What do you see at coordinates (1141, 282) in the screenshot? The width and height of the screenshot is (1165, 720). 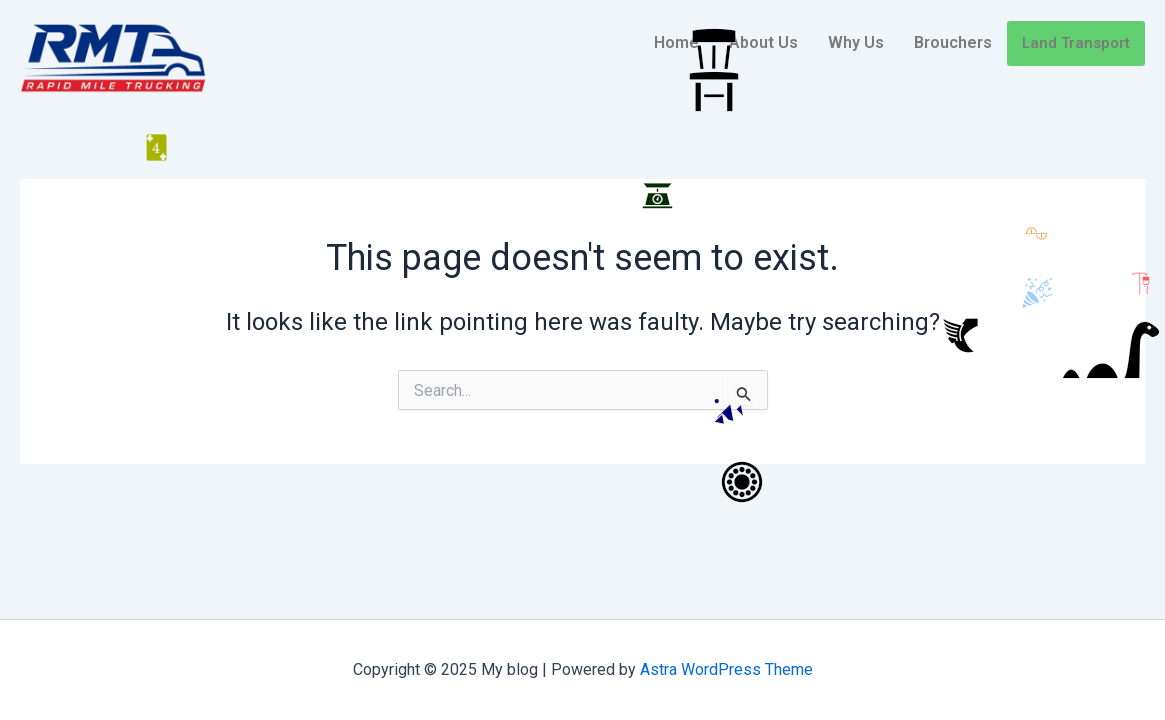 I see `access medical or health-related features` at bounding box center [1141, 282].